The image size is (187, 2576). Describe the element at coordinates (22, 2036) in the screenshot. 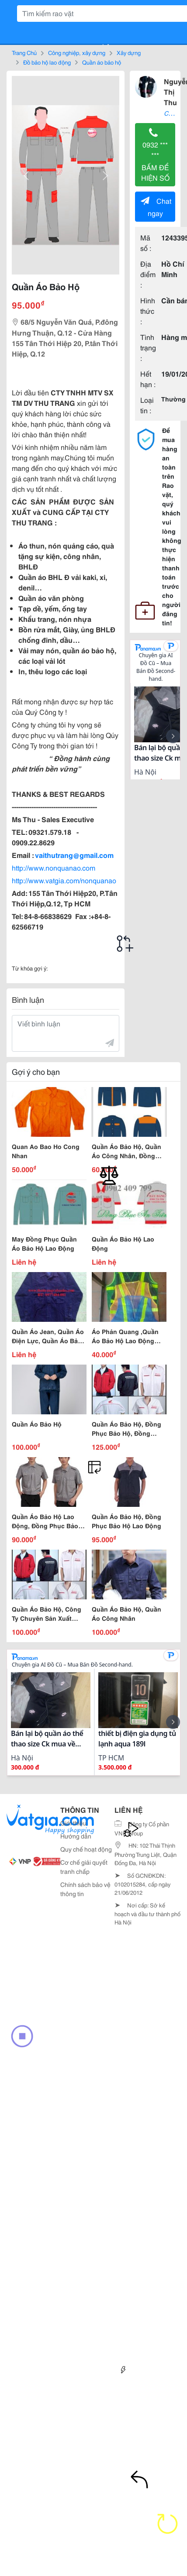

I see `stop a running process or task` at that location.